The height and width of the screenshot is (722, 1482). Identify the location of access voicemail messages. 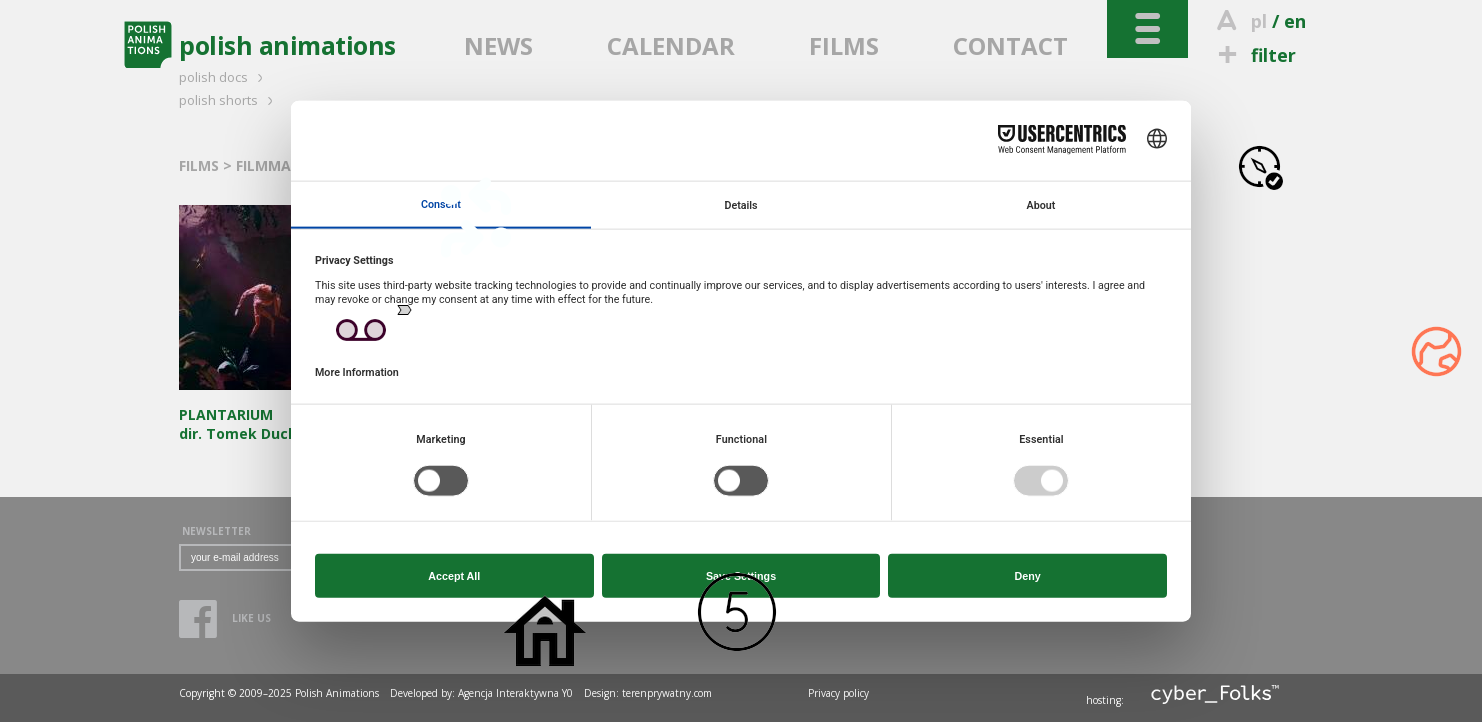
(361, 330).